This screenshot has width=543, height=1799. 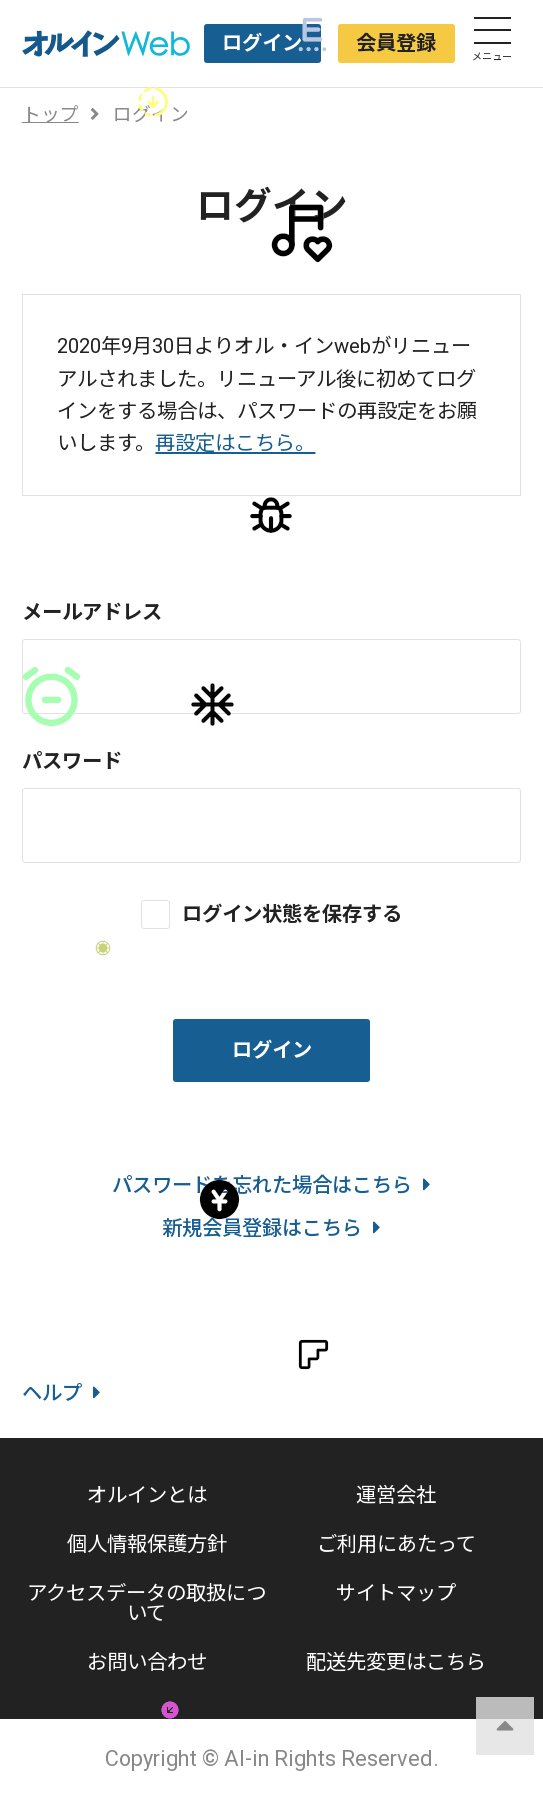 What do you see at coordinates (271, 514) in the screenshot?
I see `report a bug or issue` at bounding box center [271, 514].